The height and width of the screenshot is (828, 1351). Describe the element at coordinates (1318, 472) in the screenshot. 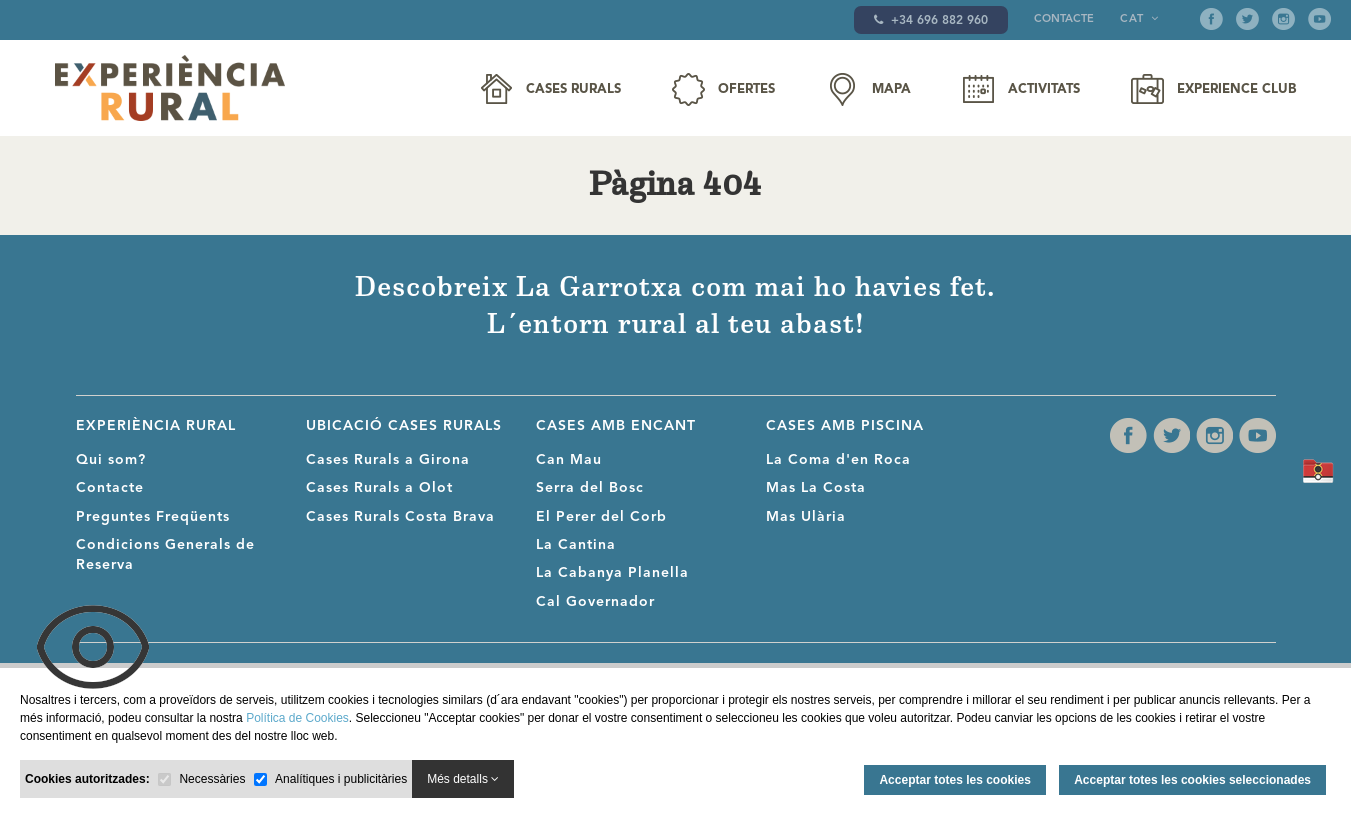

I see `open pokémon repeat ball themed folder` at that location.